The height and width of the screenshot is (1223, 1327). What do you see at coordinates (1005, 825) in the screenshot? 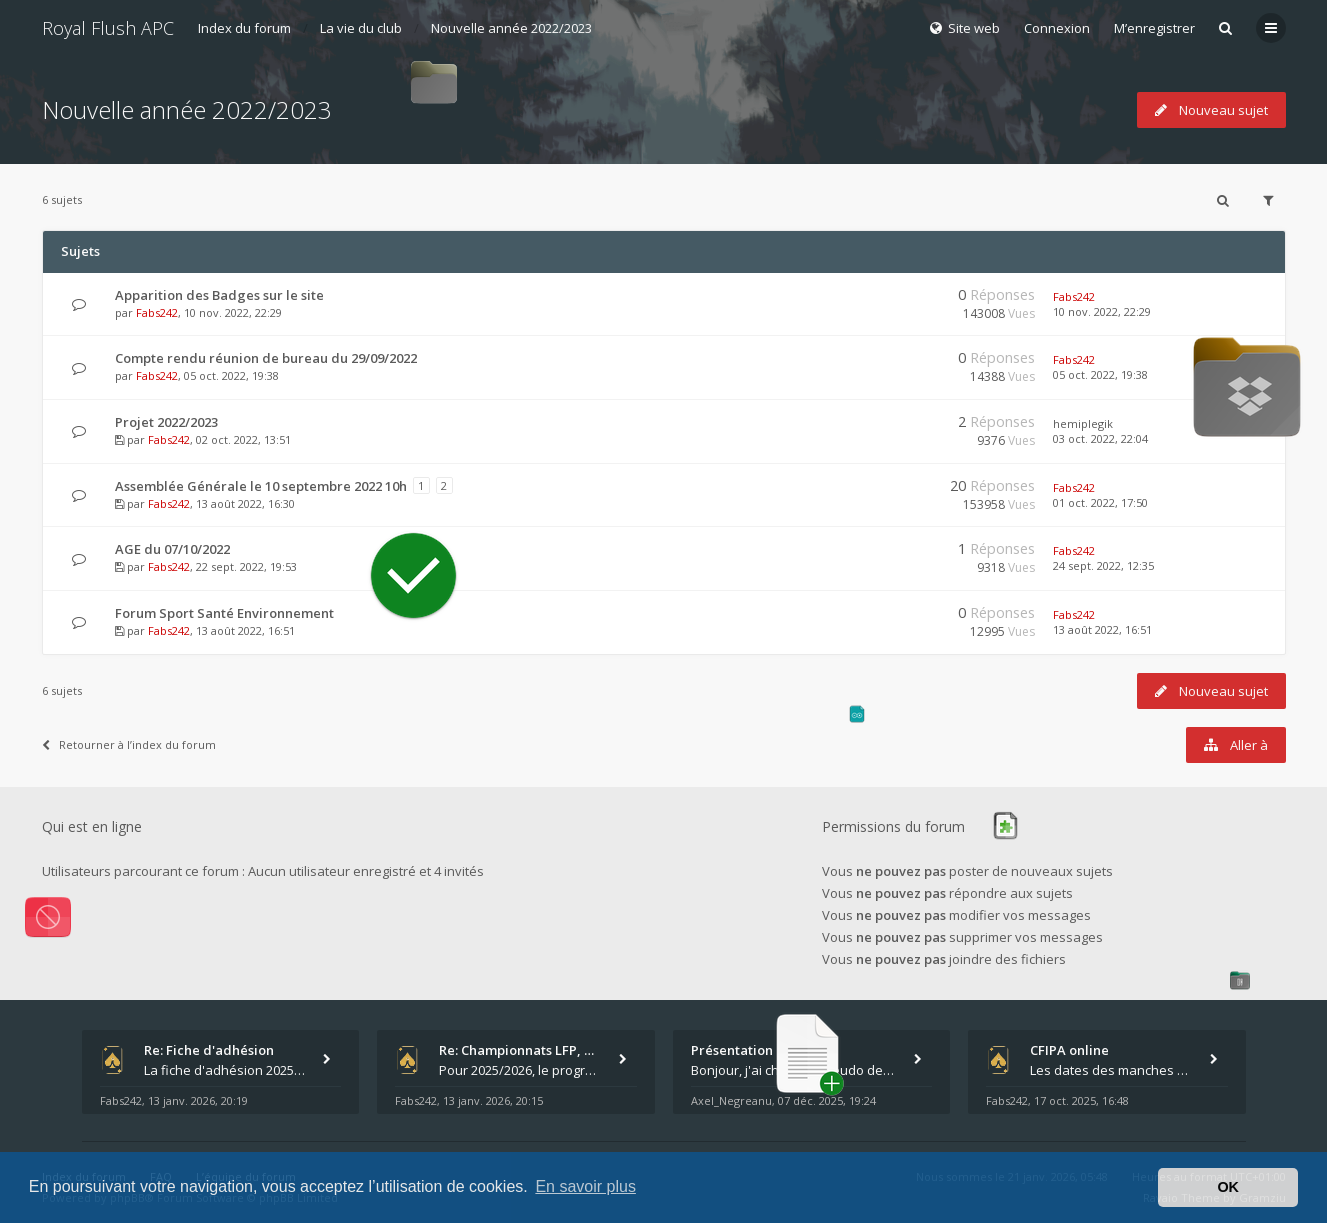
I see `an openoffice extension or add-on file` at bounding box center [1005, 825].